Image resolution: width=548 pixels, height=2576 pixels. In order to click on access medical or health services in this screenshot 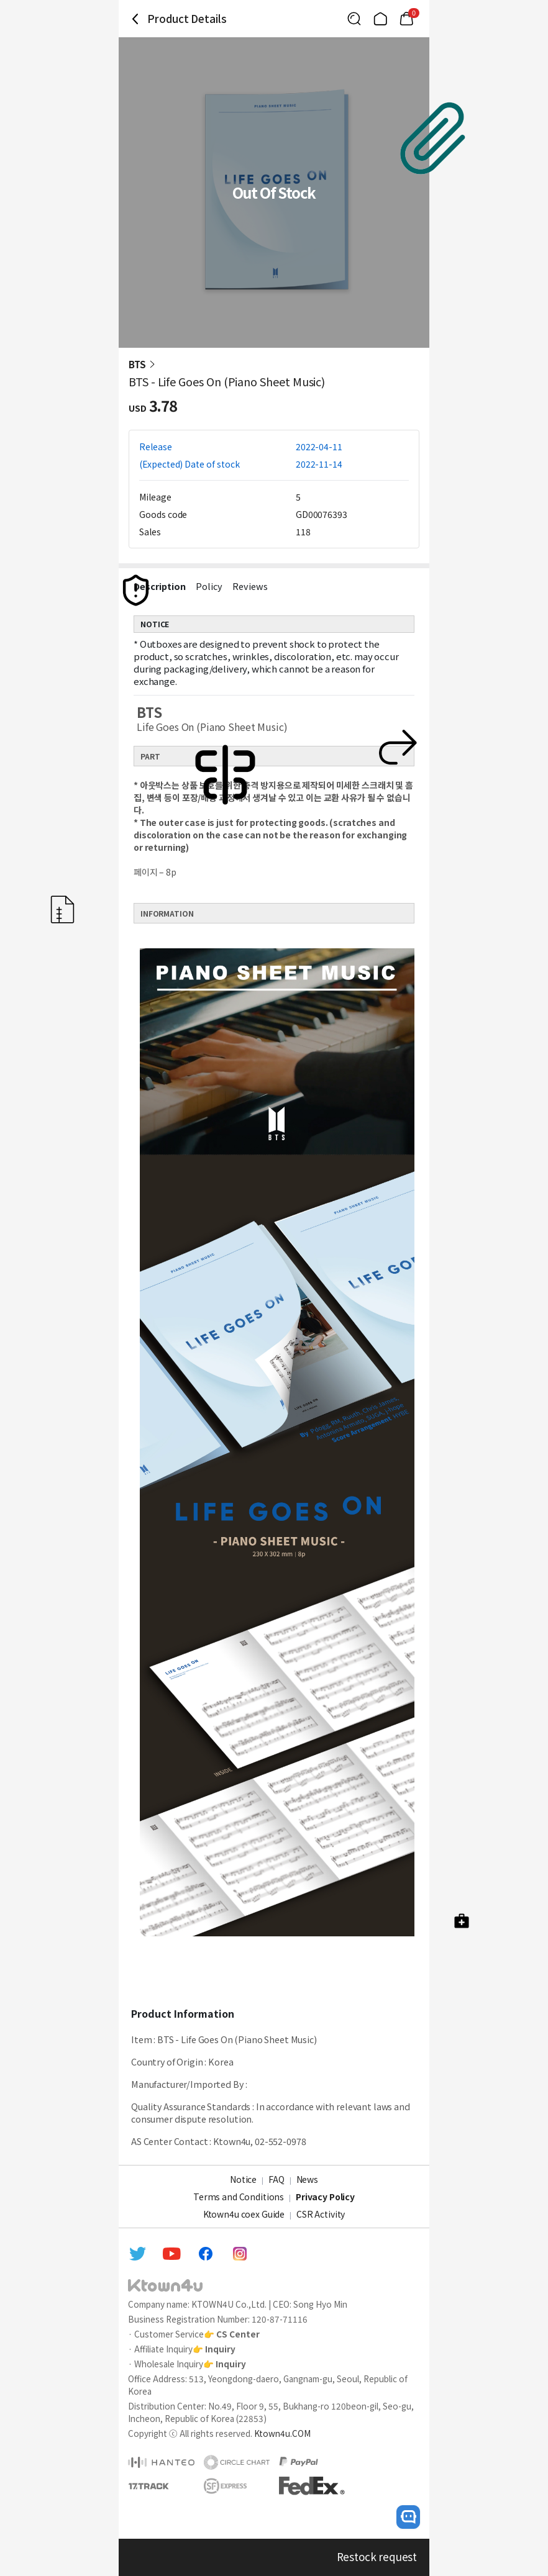, I will do `click(462, 1921)`.